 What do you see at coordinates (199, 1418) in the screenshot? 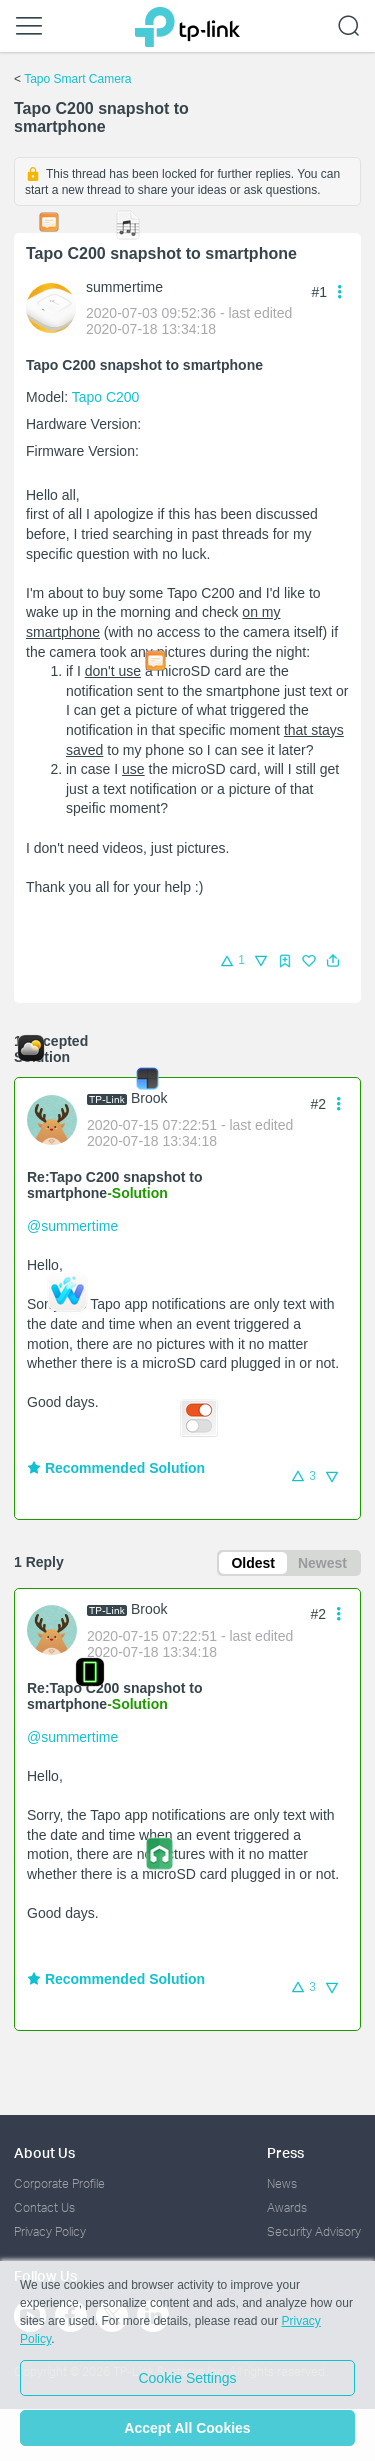
I see `open gnome tweaks to customize desktop settings` at bounding box center [199, 1418].